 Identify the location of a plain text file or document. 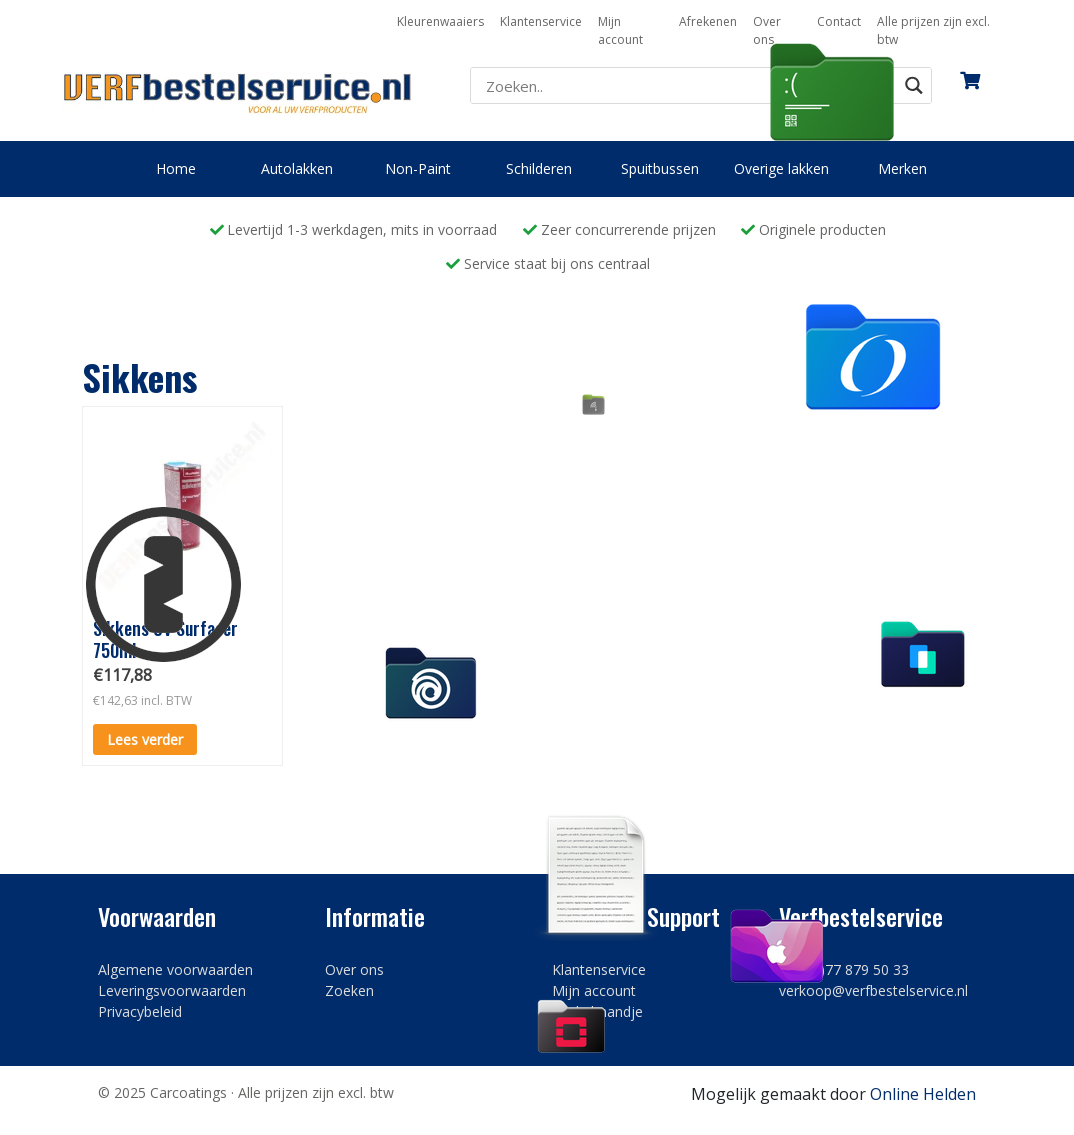
(598, 875).